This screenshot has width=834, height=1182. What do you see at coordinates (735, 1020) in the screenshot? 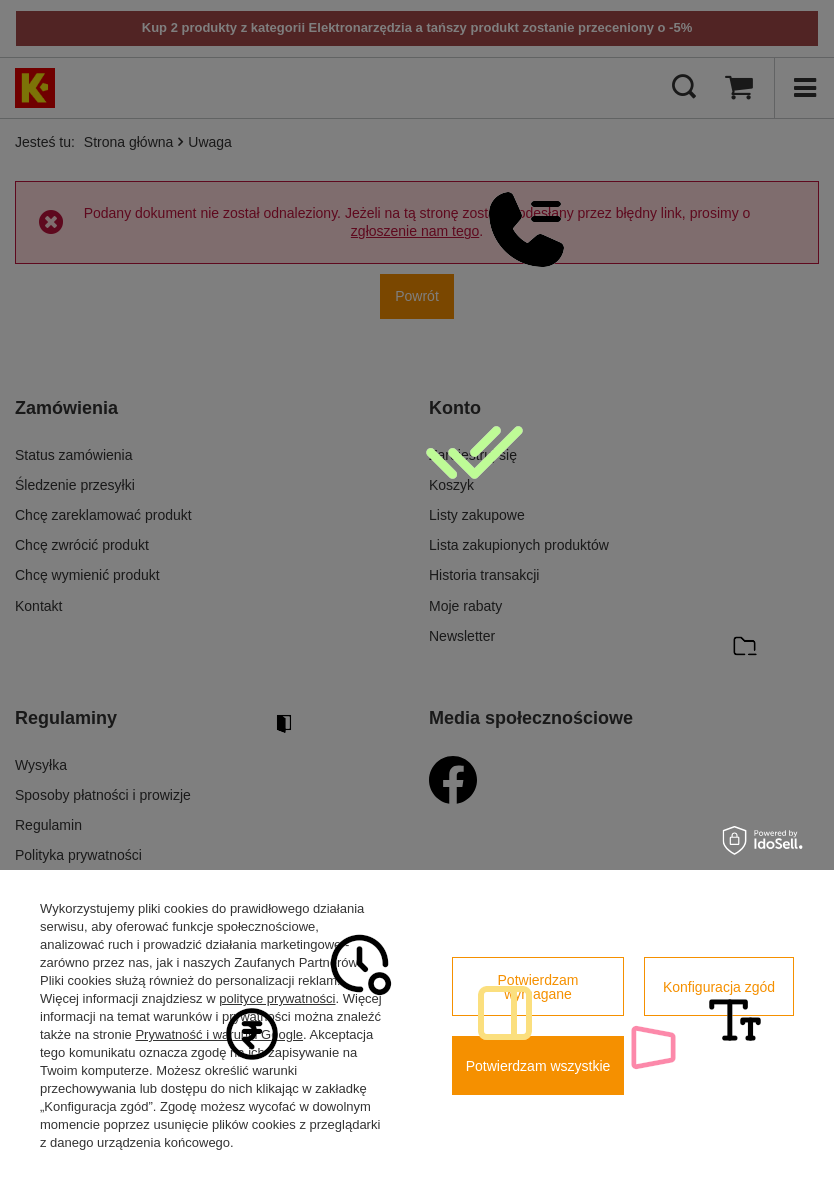
I see `adjust font size settings` at bounding box center [735, 1020].